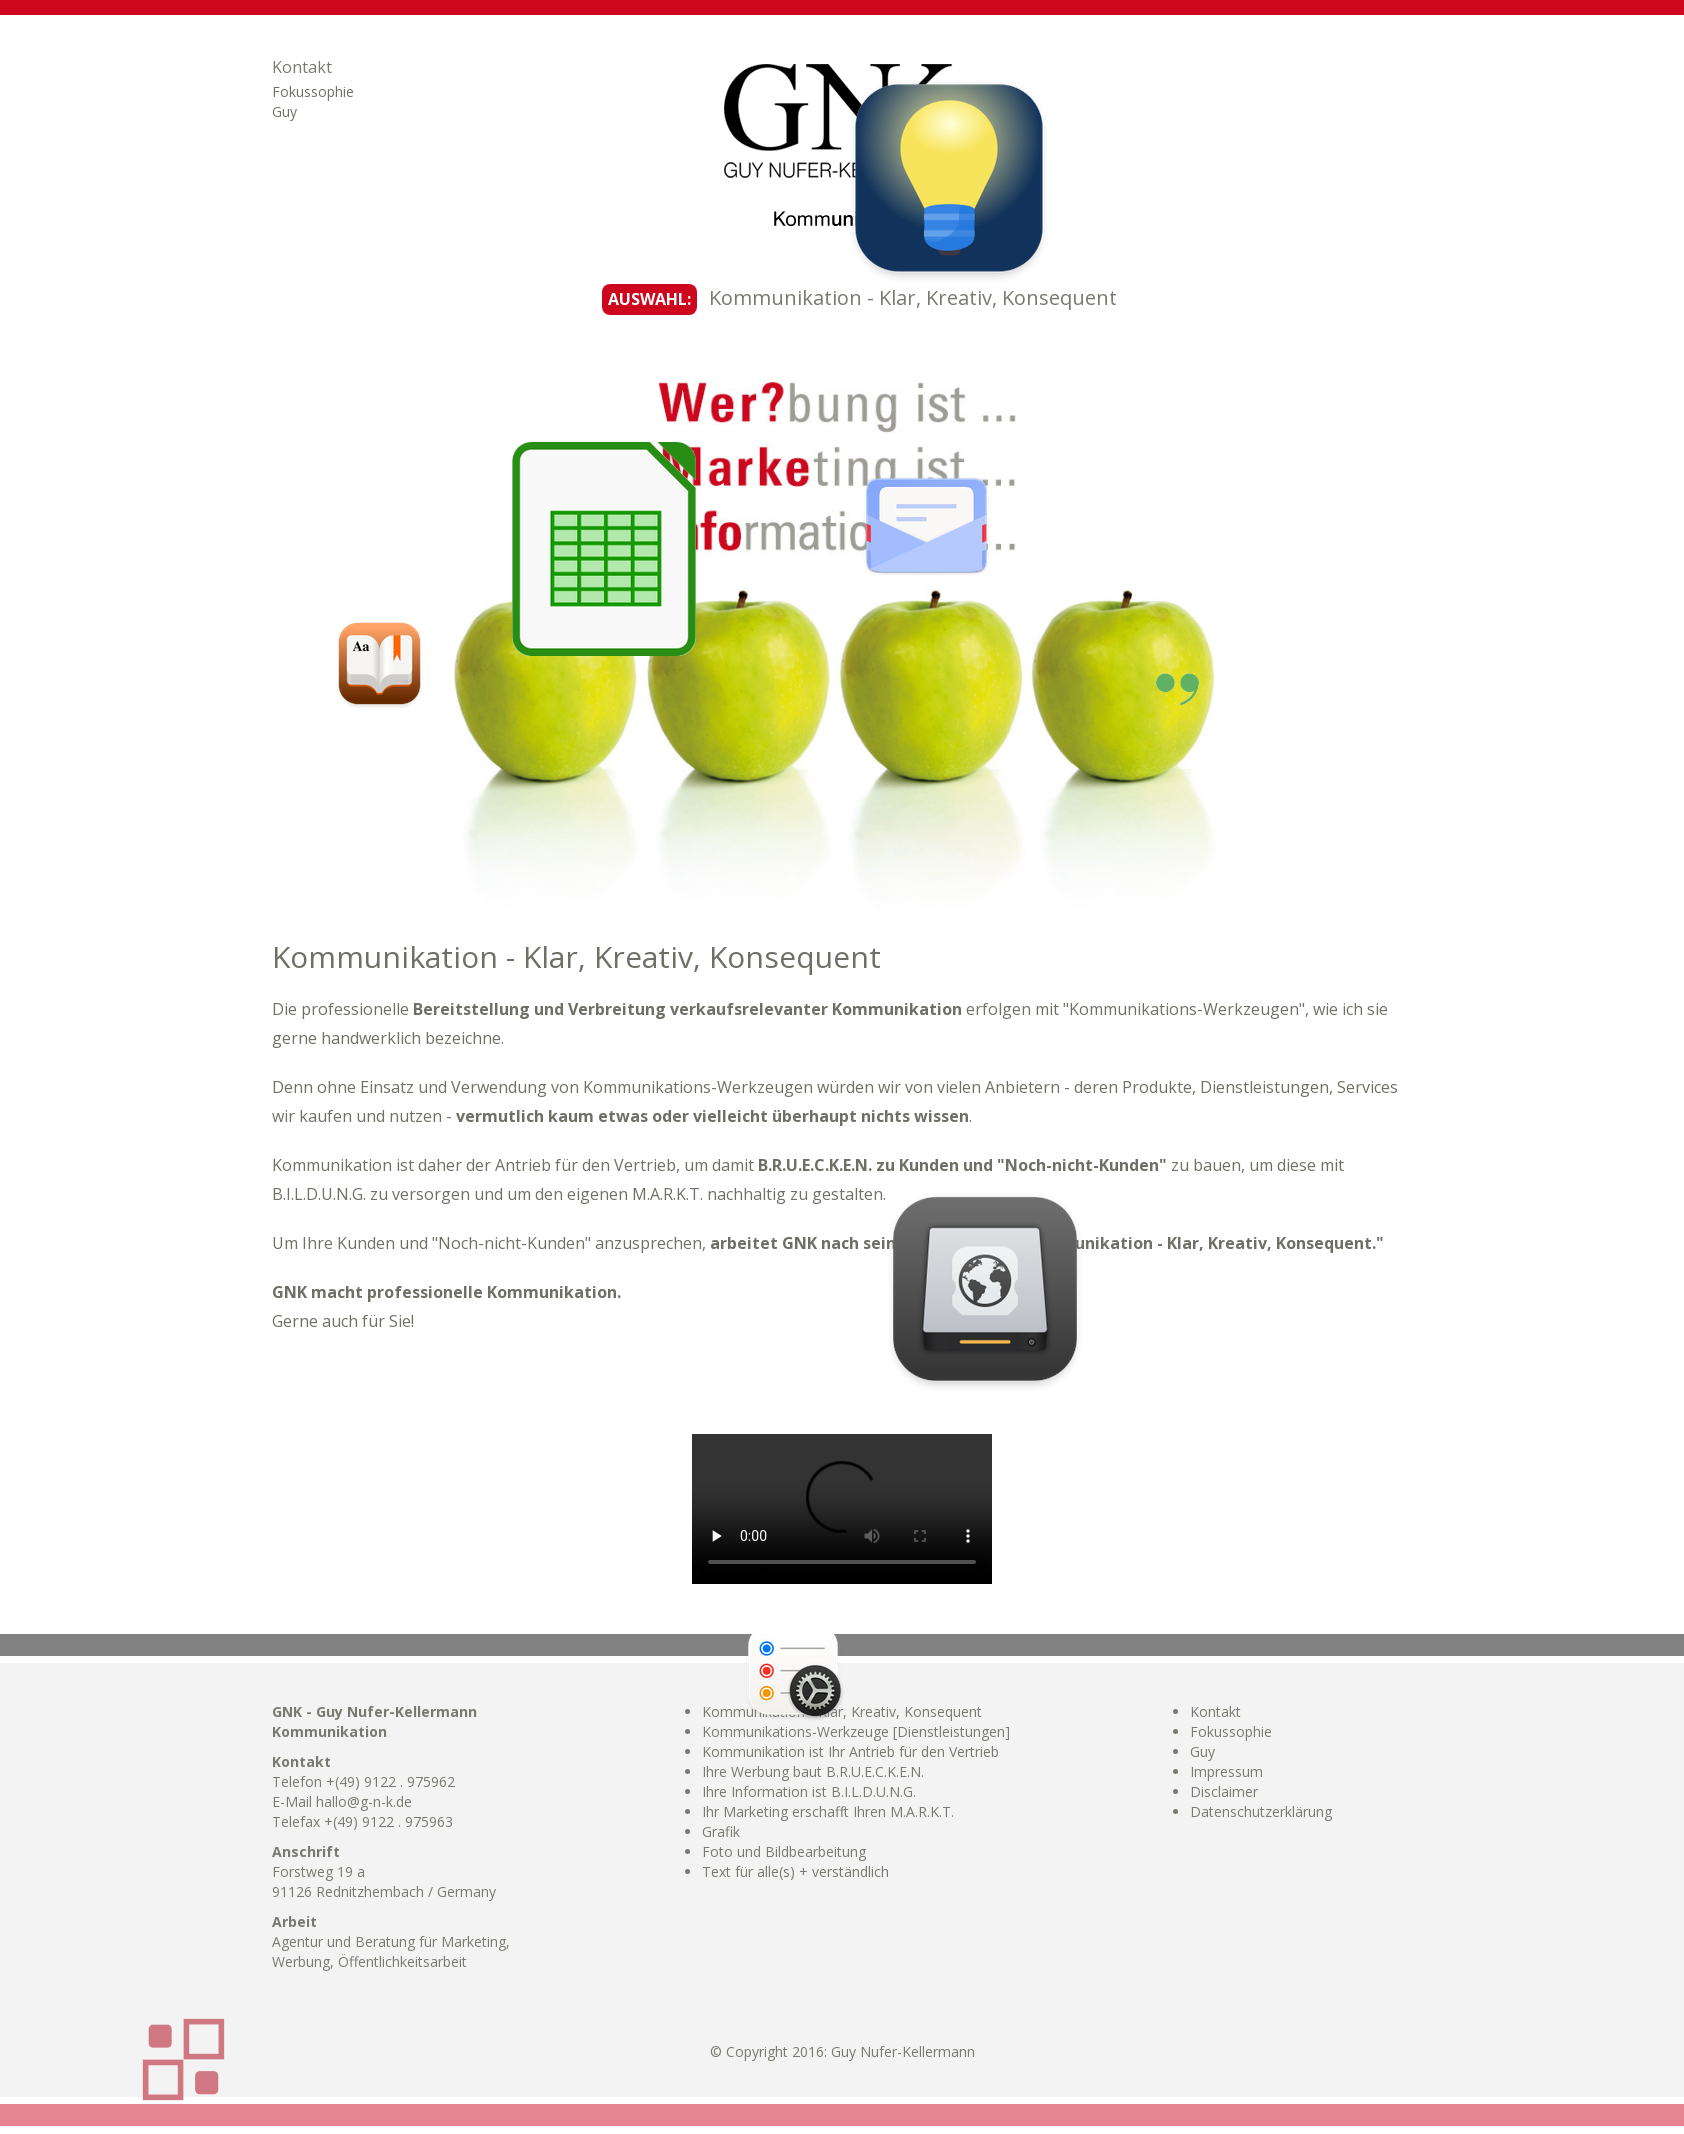 The height and width of the screenshot is (2134, 1684). What do you see at coordinates (1177, 689) in the screenshot?
I see `punctuation input mode is currently inactive` at bounding box center [1177, 689].